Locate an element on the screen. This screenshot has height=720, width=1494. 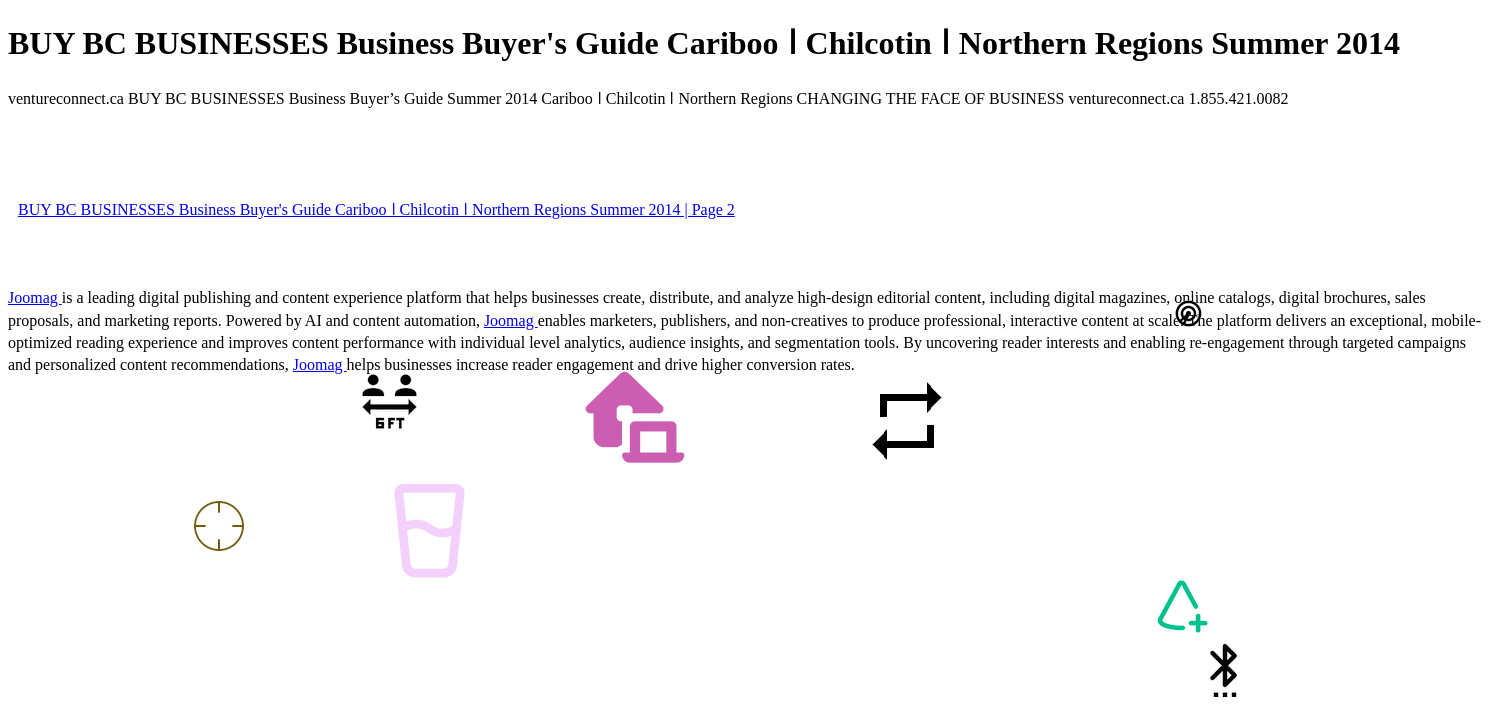
add a new cone or marker is located at coordinates (1181, 606).